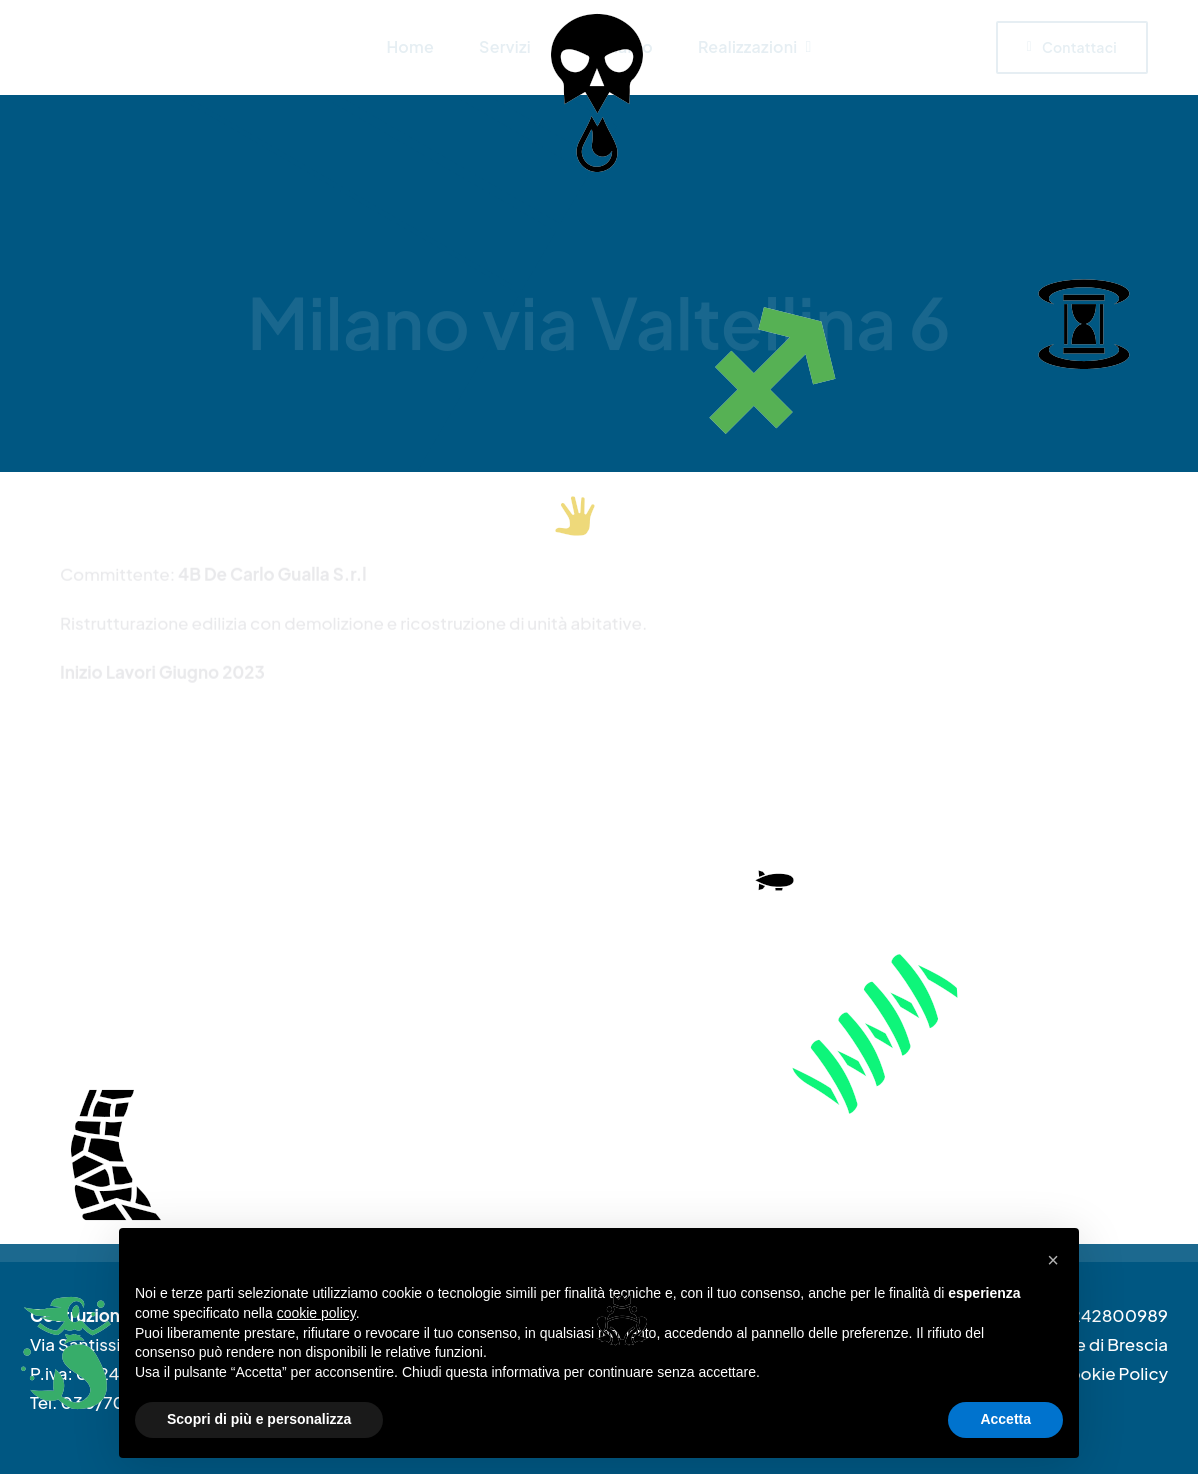  I want to click on view sagittarius zodiac sign, so click(773, 371).